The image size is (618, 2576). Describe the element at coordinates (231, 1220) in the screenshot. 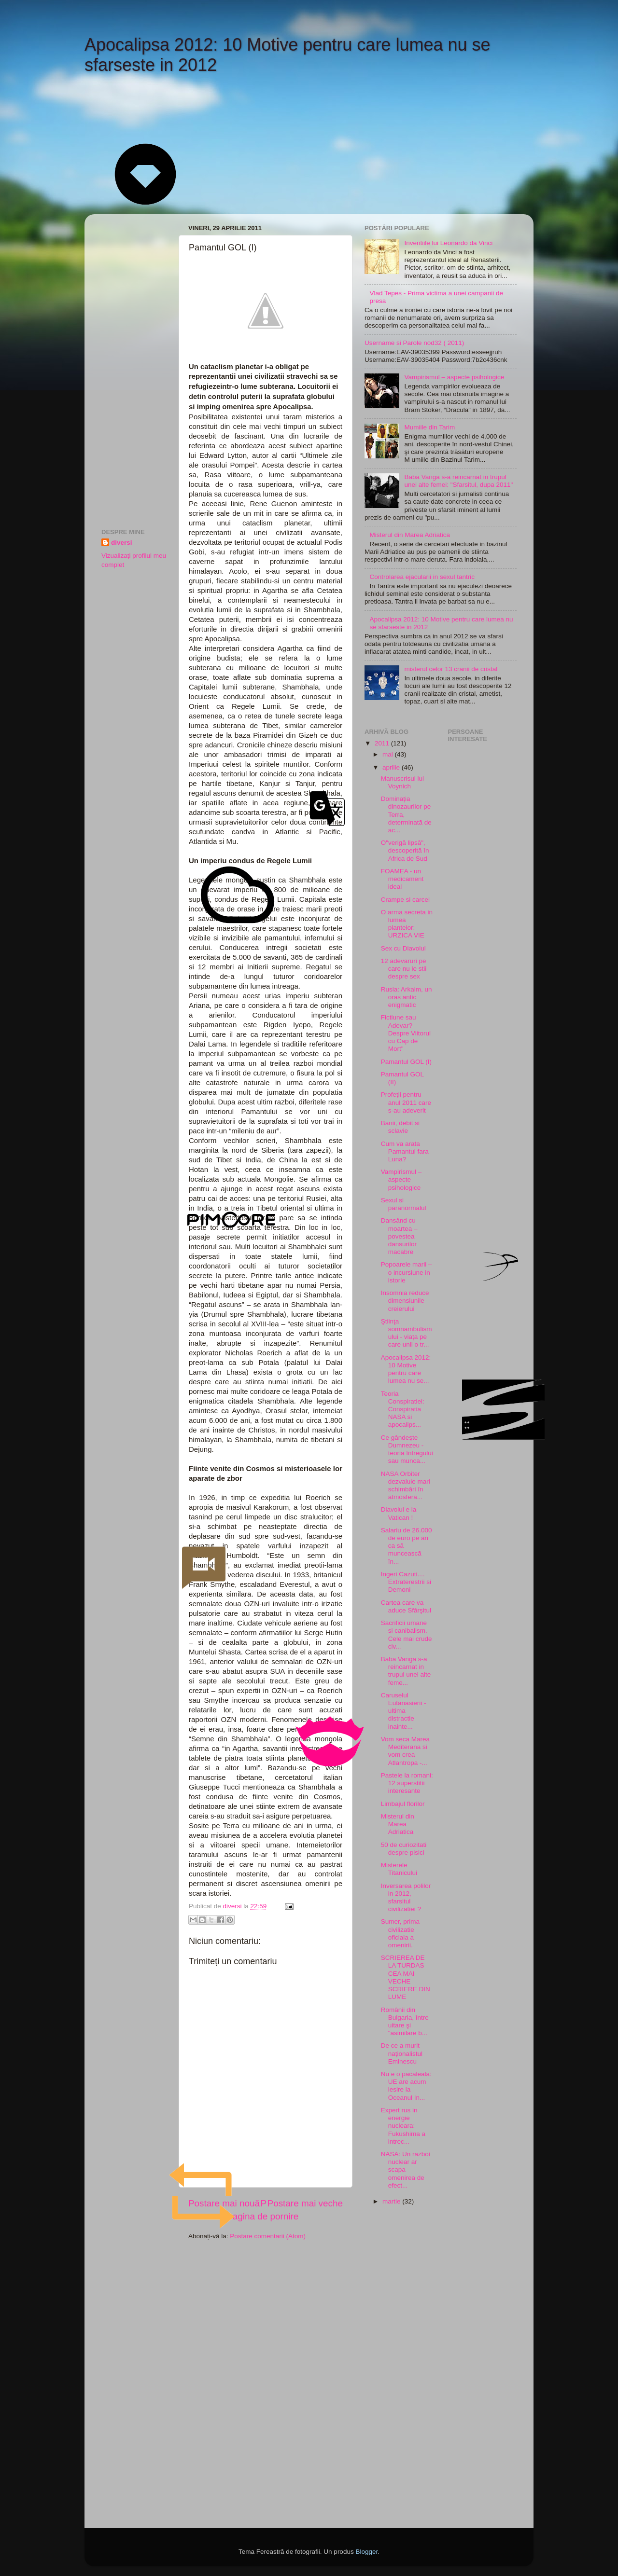

I see `pimcore platform logo` at that location.